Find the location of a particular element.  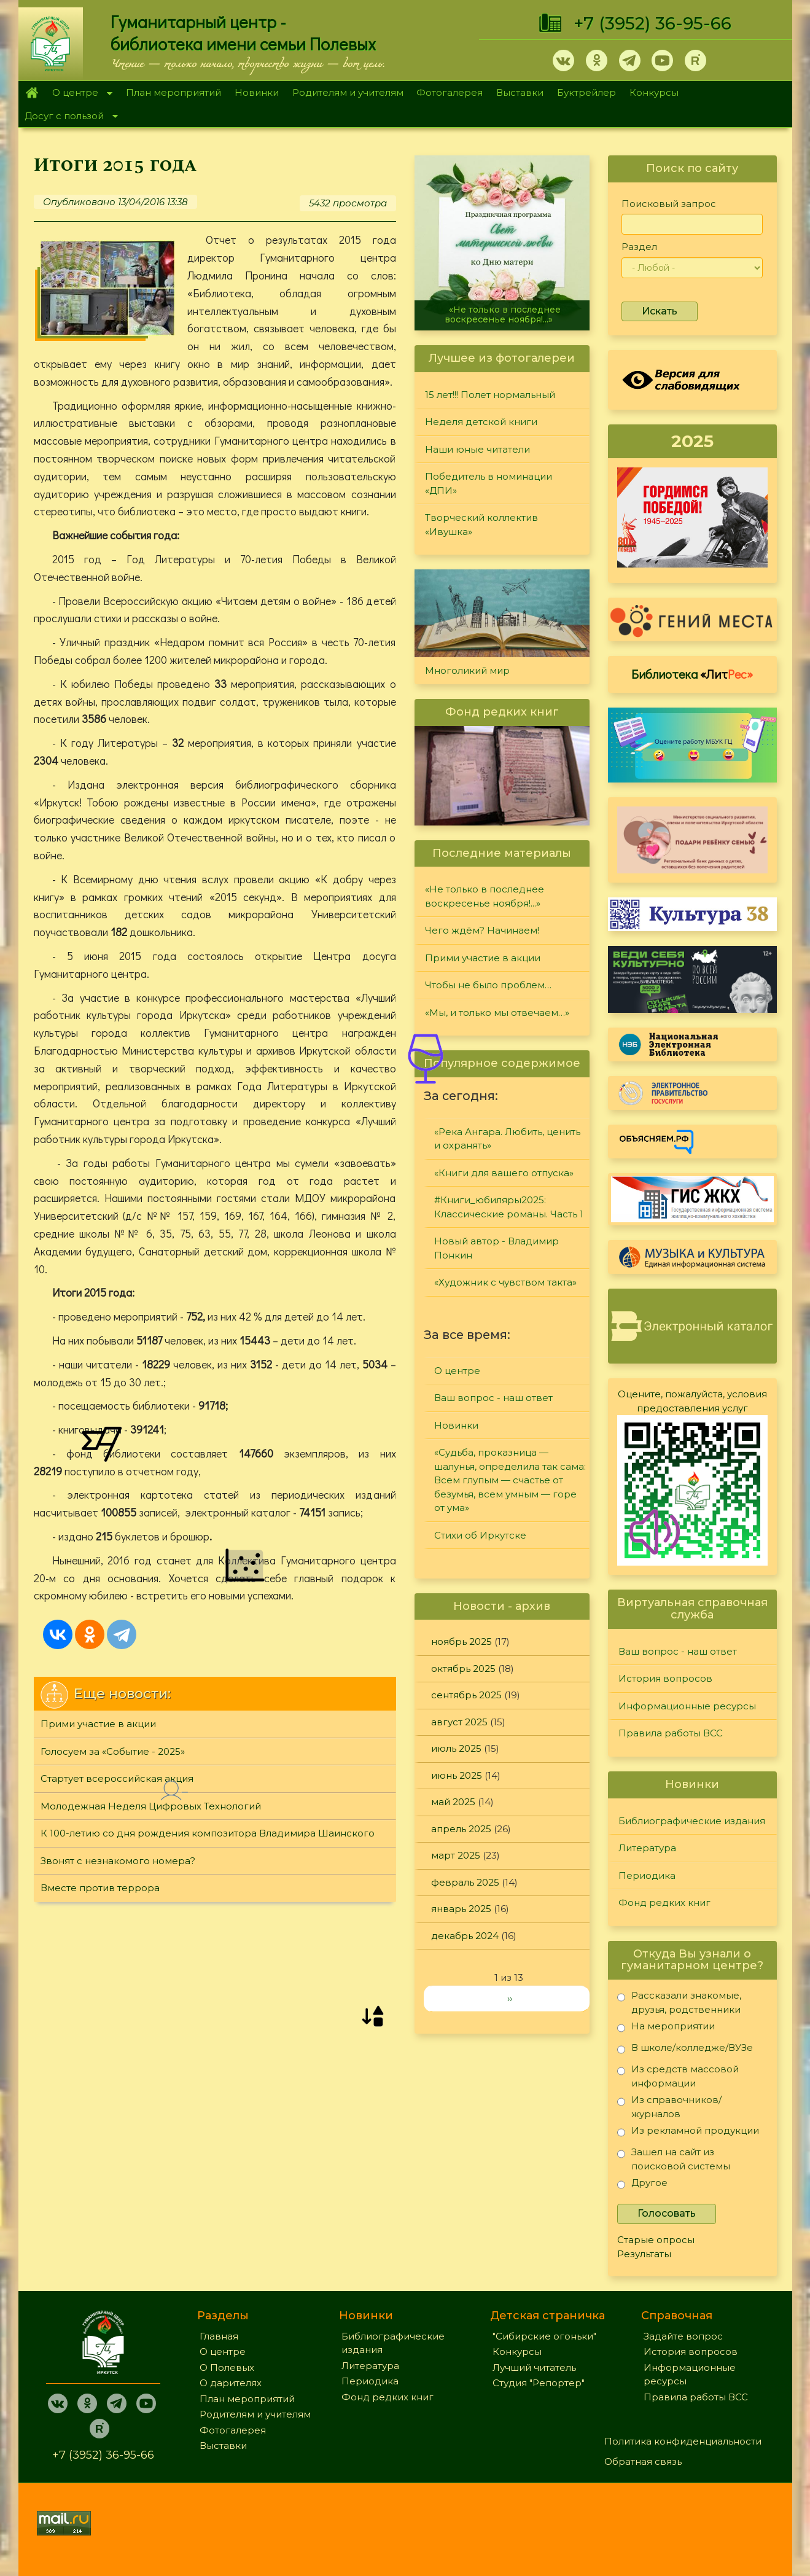

browse wine selection or menu is located at coordinates (426, 1057).